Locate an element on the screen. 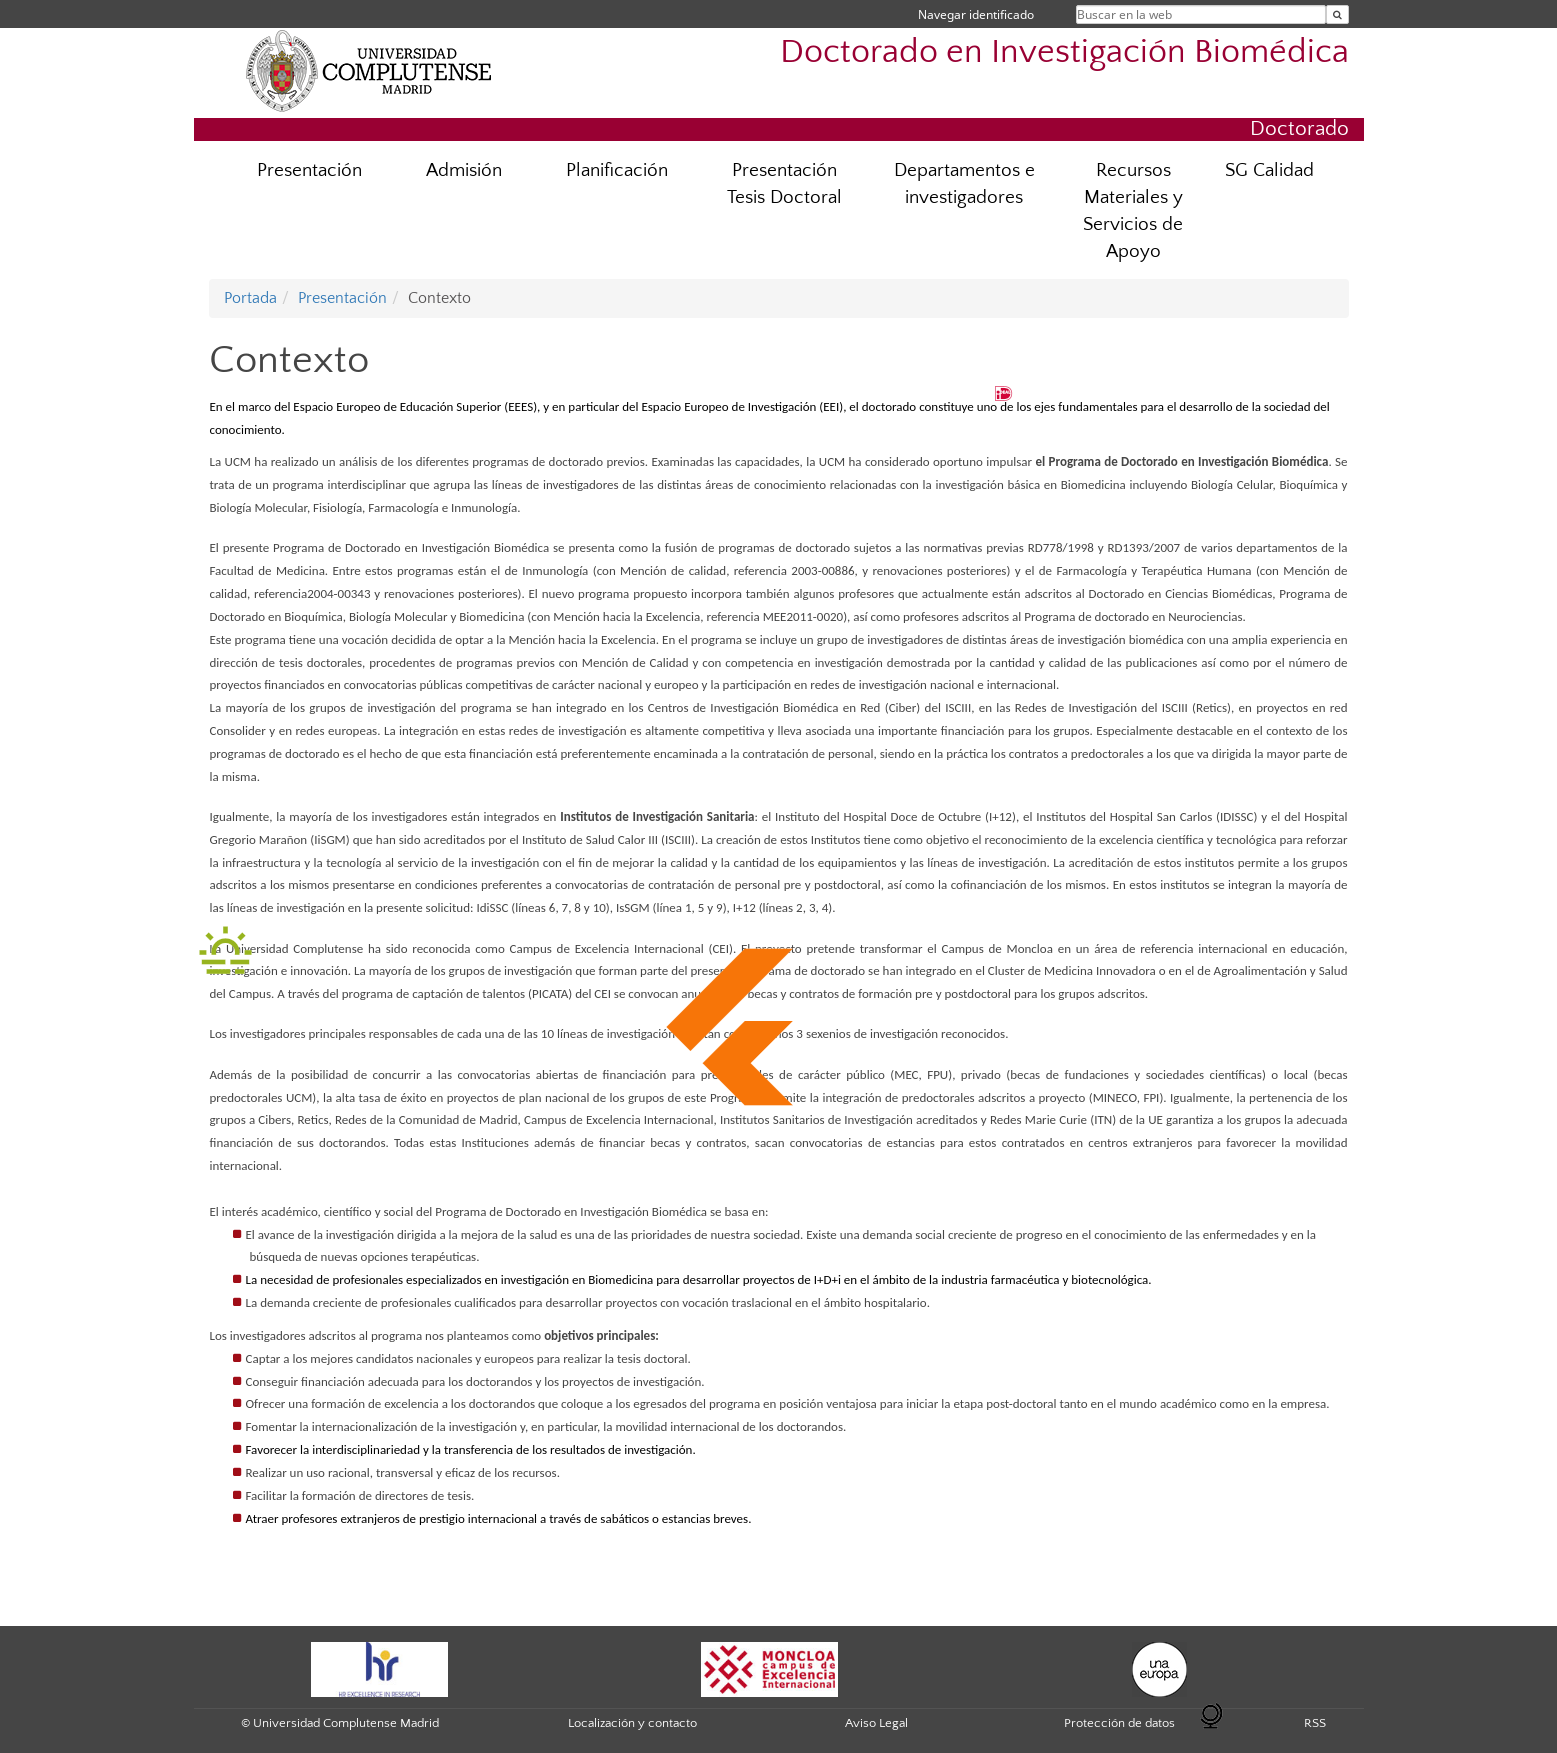 This screenshot has width=1557, height=1753. flutter framework logo is located at coordinates (730, 1027).